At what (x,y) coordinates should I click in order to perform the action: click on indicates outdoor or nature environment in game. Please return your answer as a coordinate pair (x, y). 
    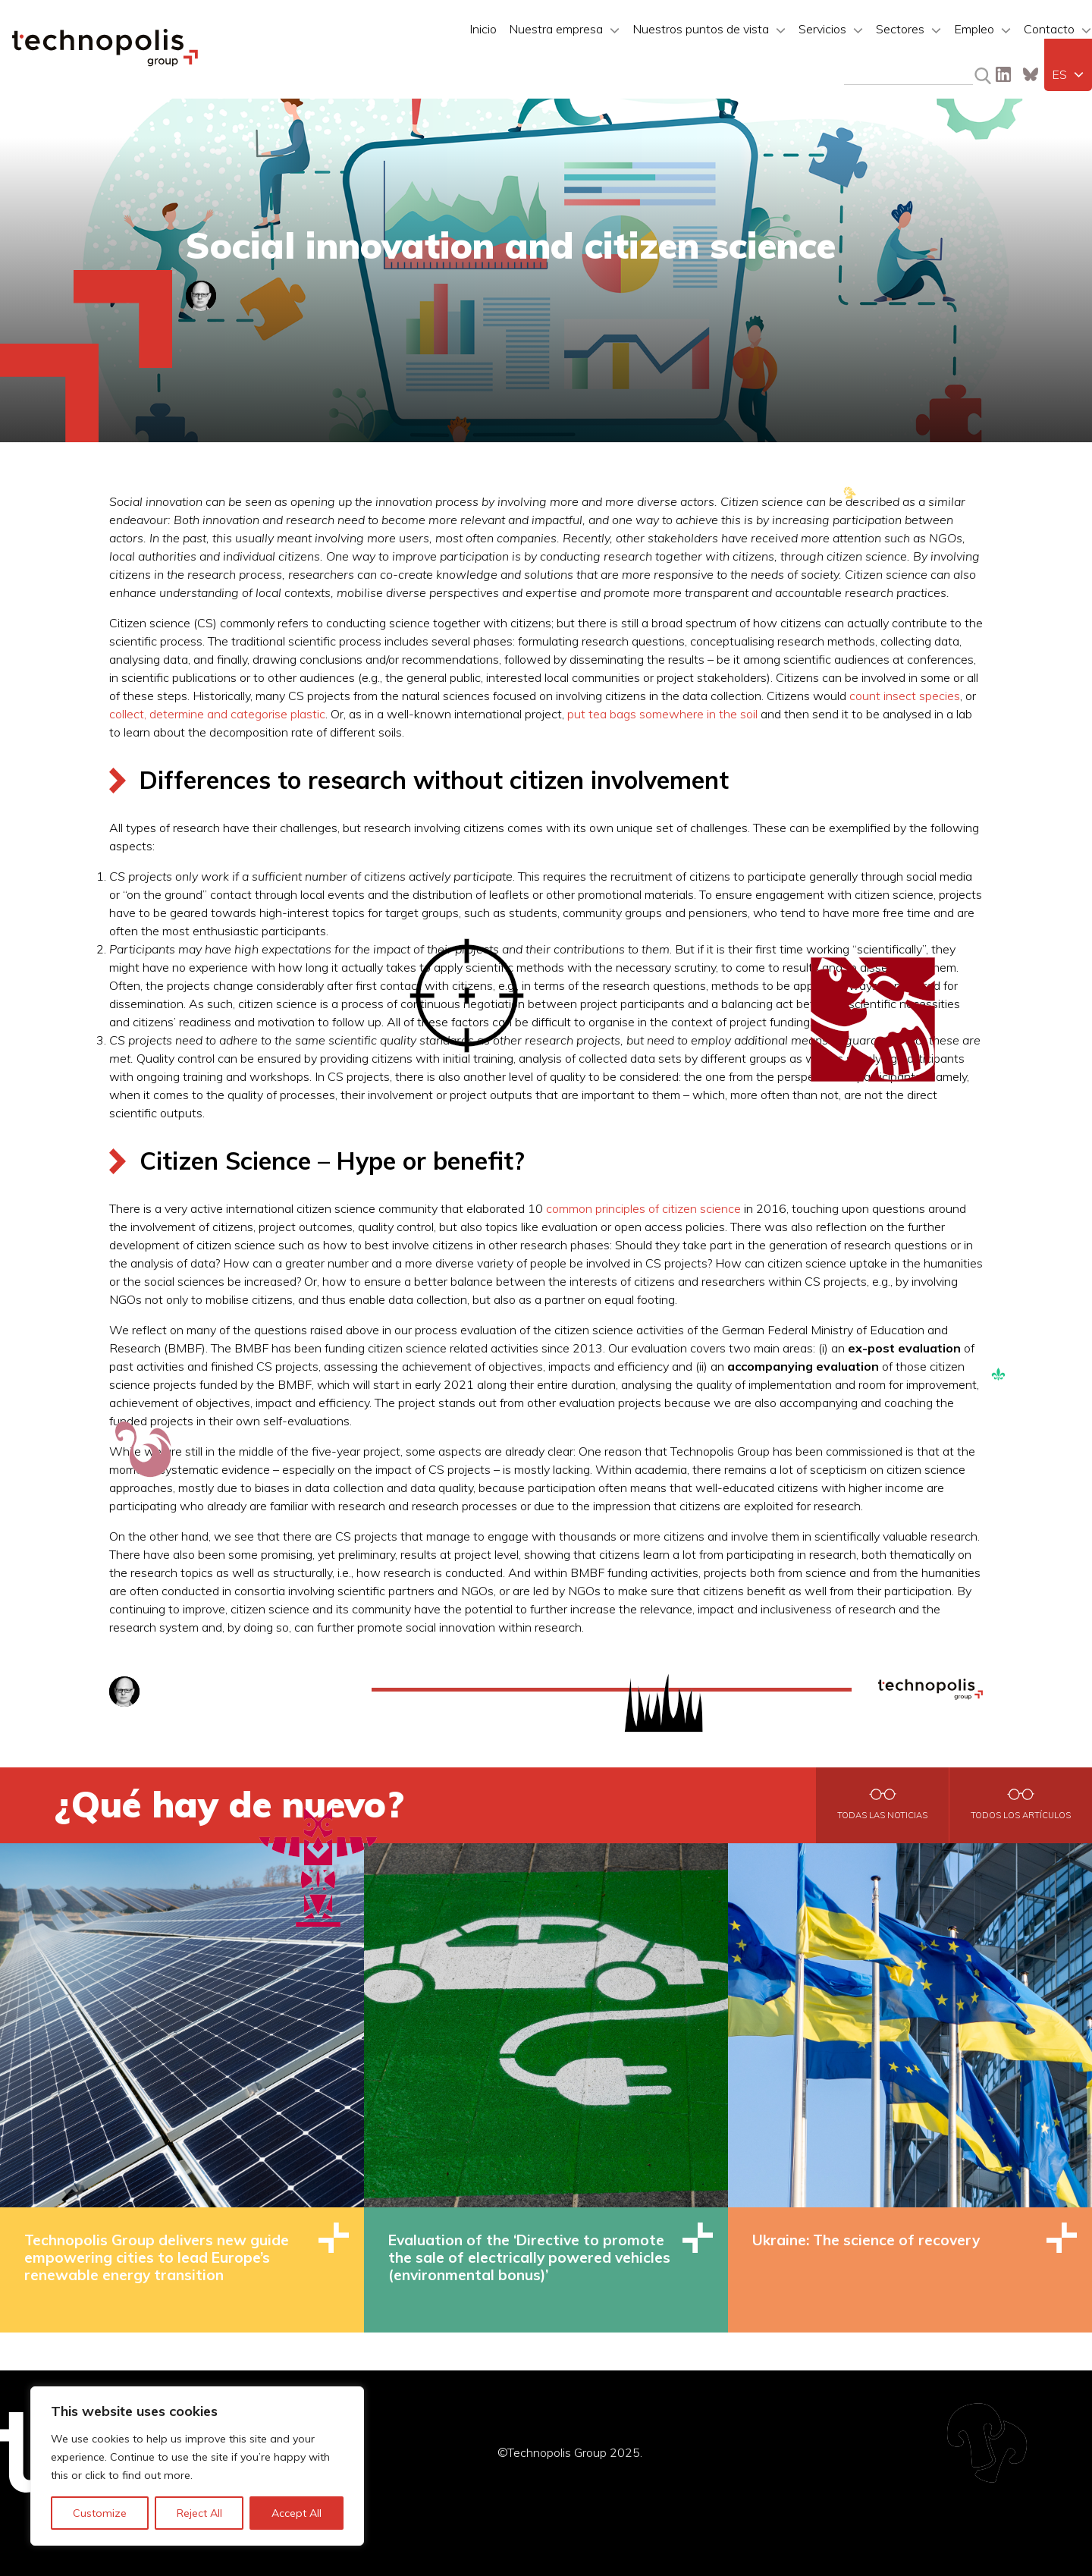
    Looking at the image, I should click on (664, 1693).